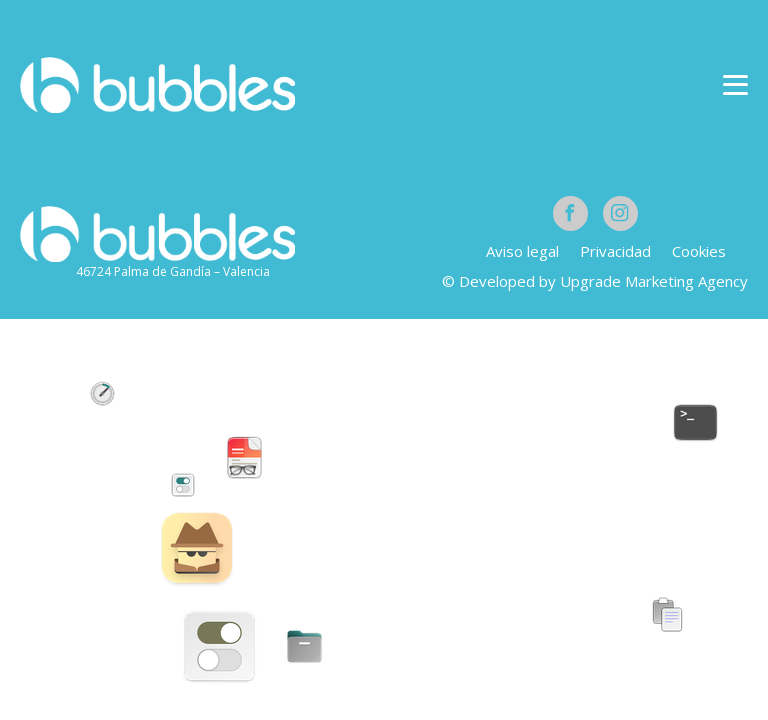 The image size is (768, 720). Describe the element at coordinates (219, 646) in the screenshot. I see `open system tweaks or customization settings` at that location.